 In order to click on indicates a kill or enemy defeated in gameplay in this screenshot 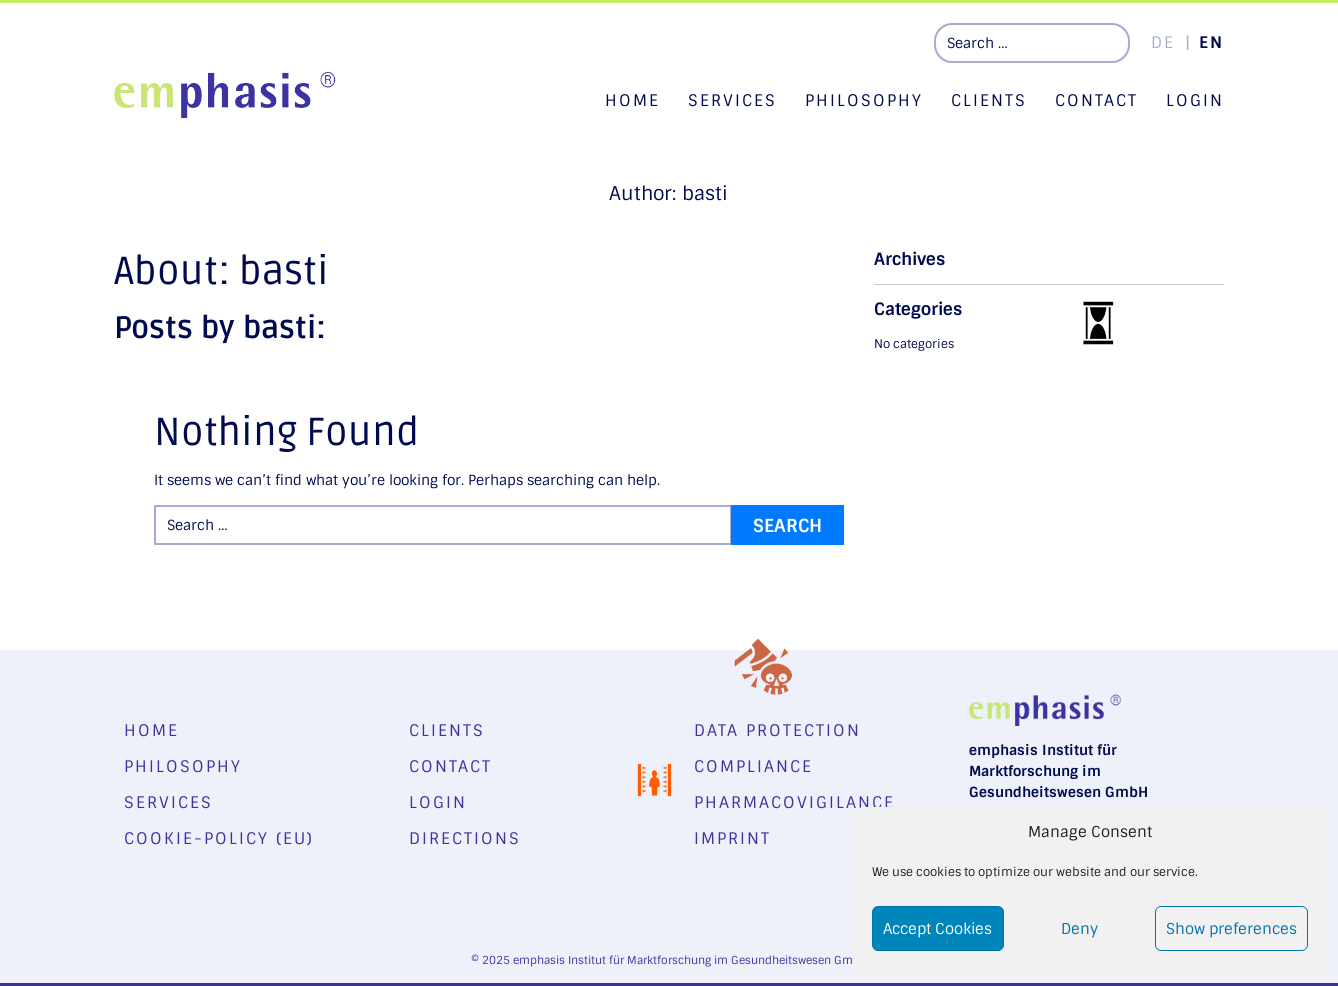, I will do `click(763, 666)`.